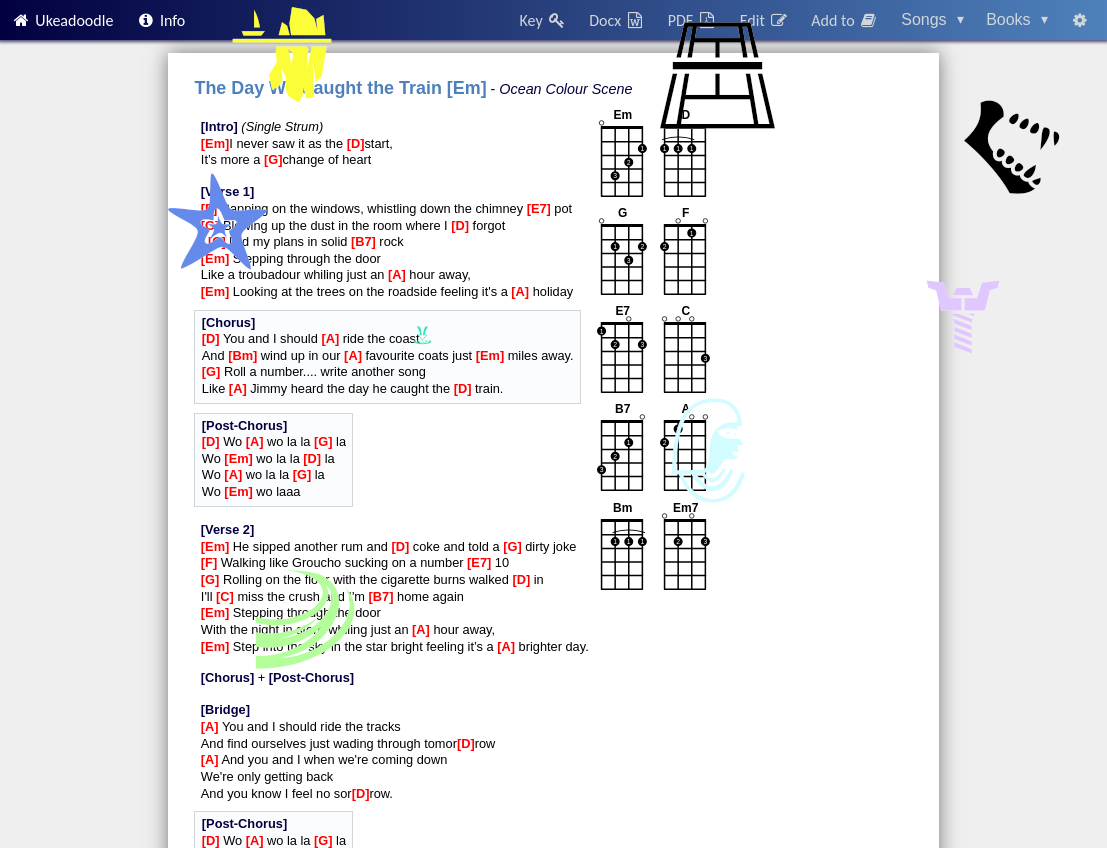 This screenshot has height=848, width=1107. I want to click on jawbone item in a game inventory, so click(1012, 147).